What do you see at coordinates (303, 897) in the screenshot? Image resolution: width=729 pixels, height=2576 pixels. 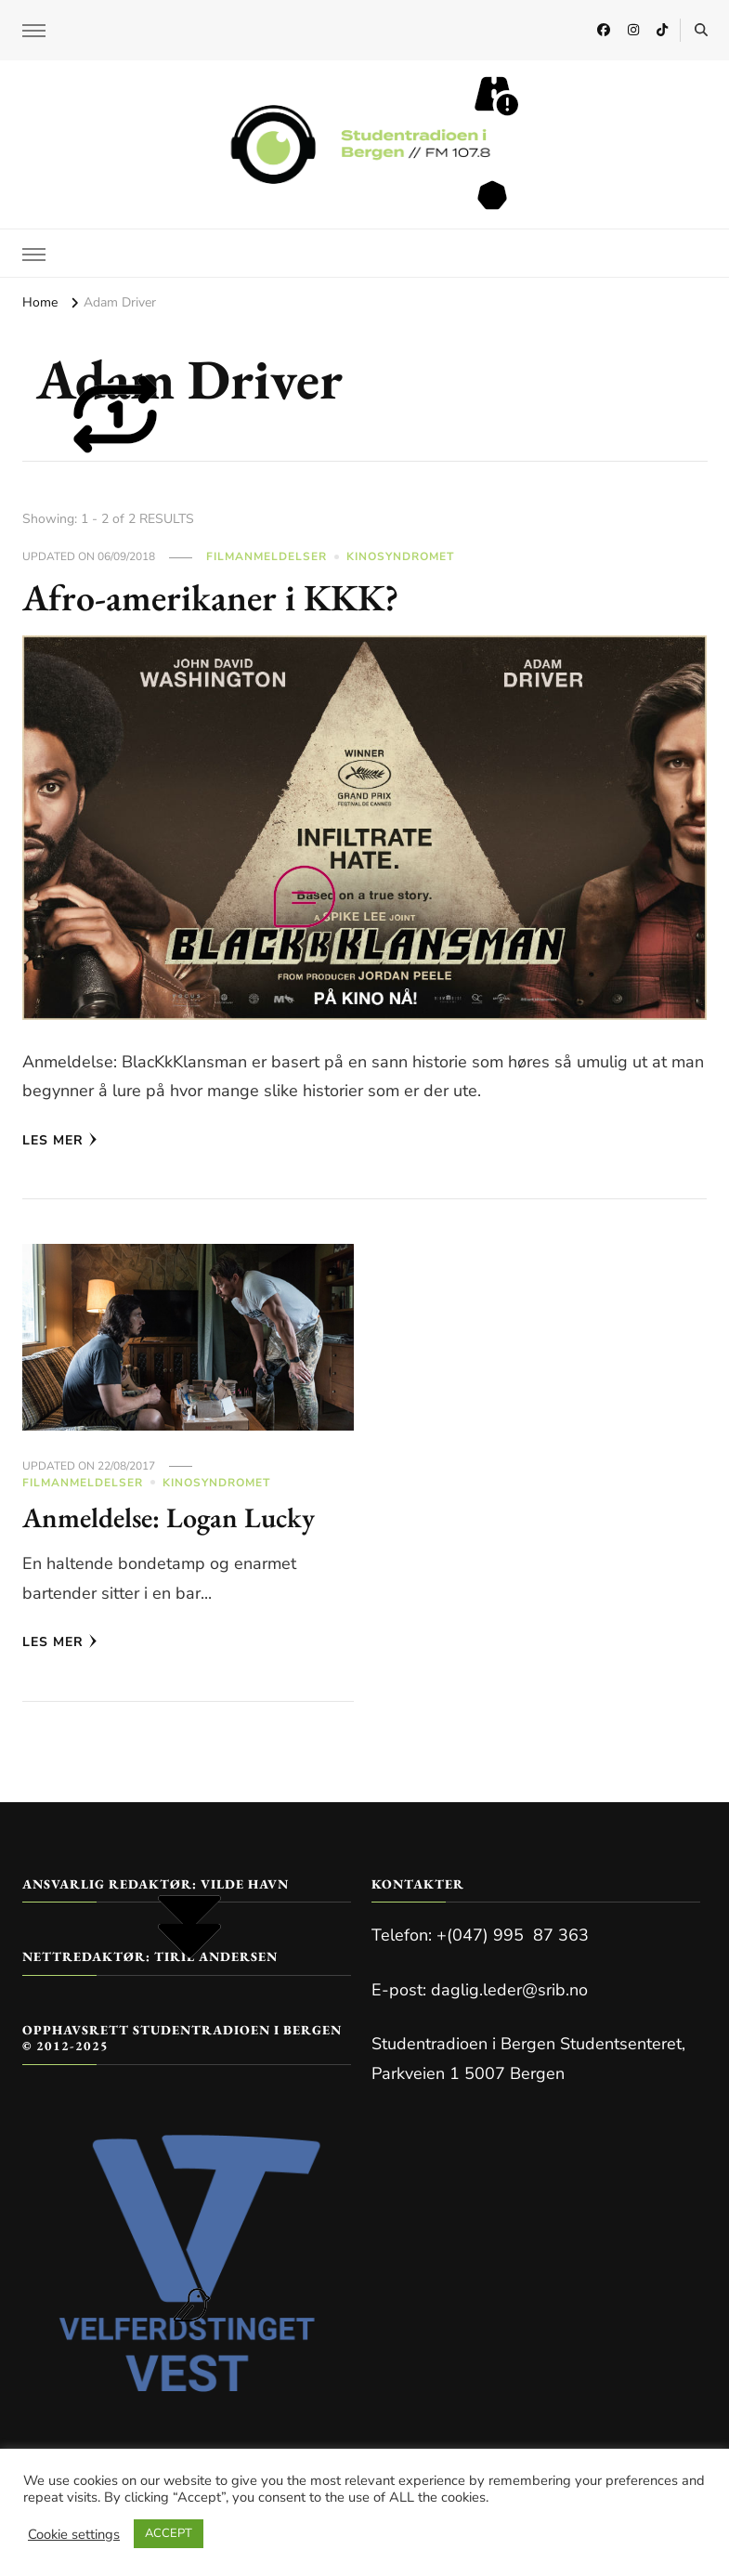 I see `open chat or messaging` at bounding box center [303, 897].